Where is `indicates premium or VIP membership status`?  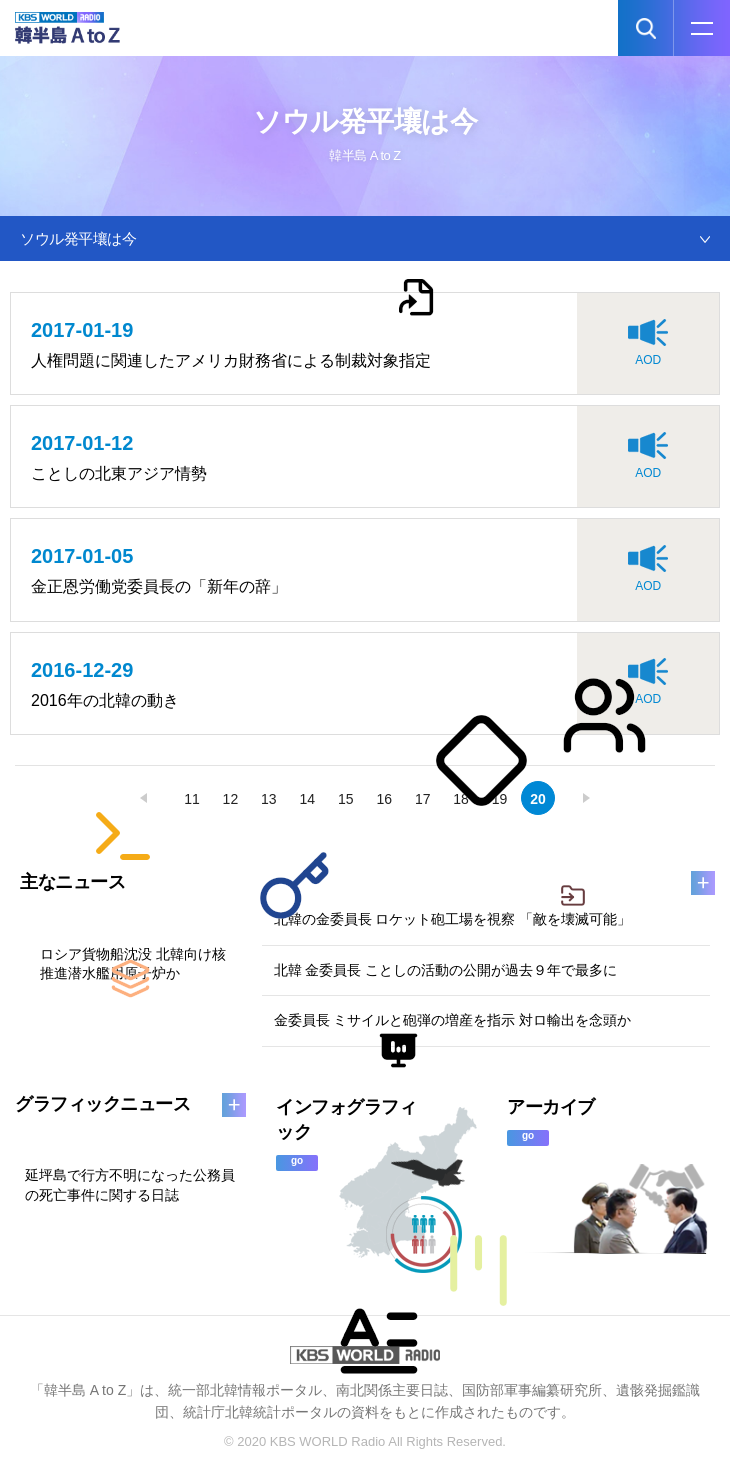 indicates premium or VIP membership status is located at coordinates (481, 760).